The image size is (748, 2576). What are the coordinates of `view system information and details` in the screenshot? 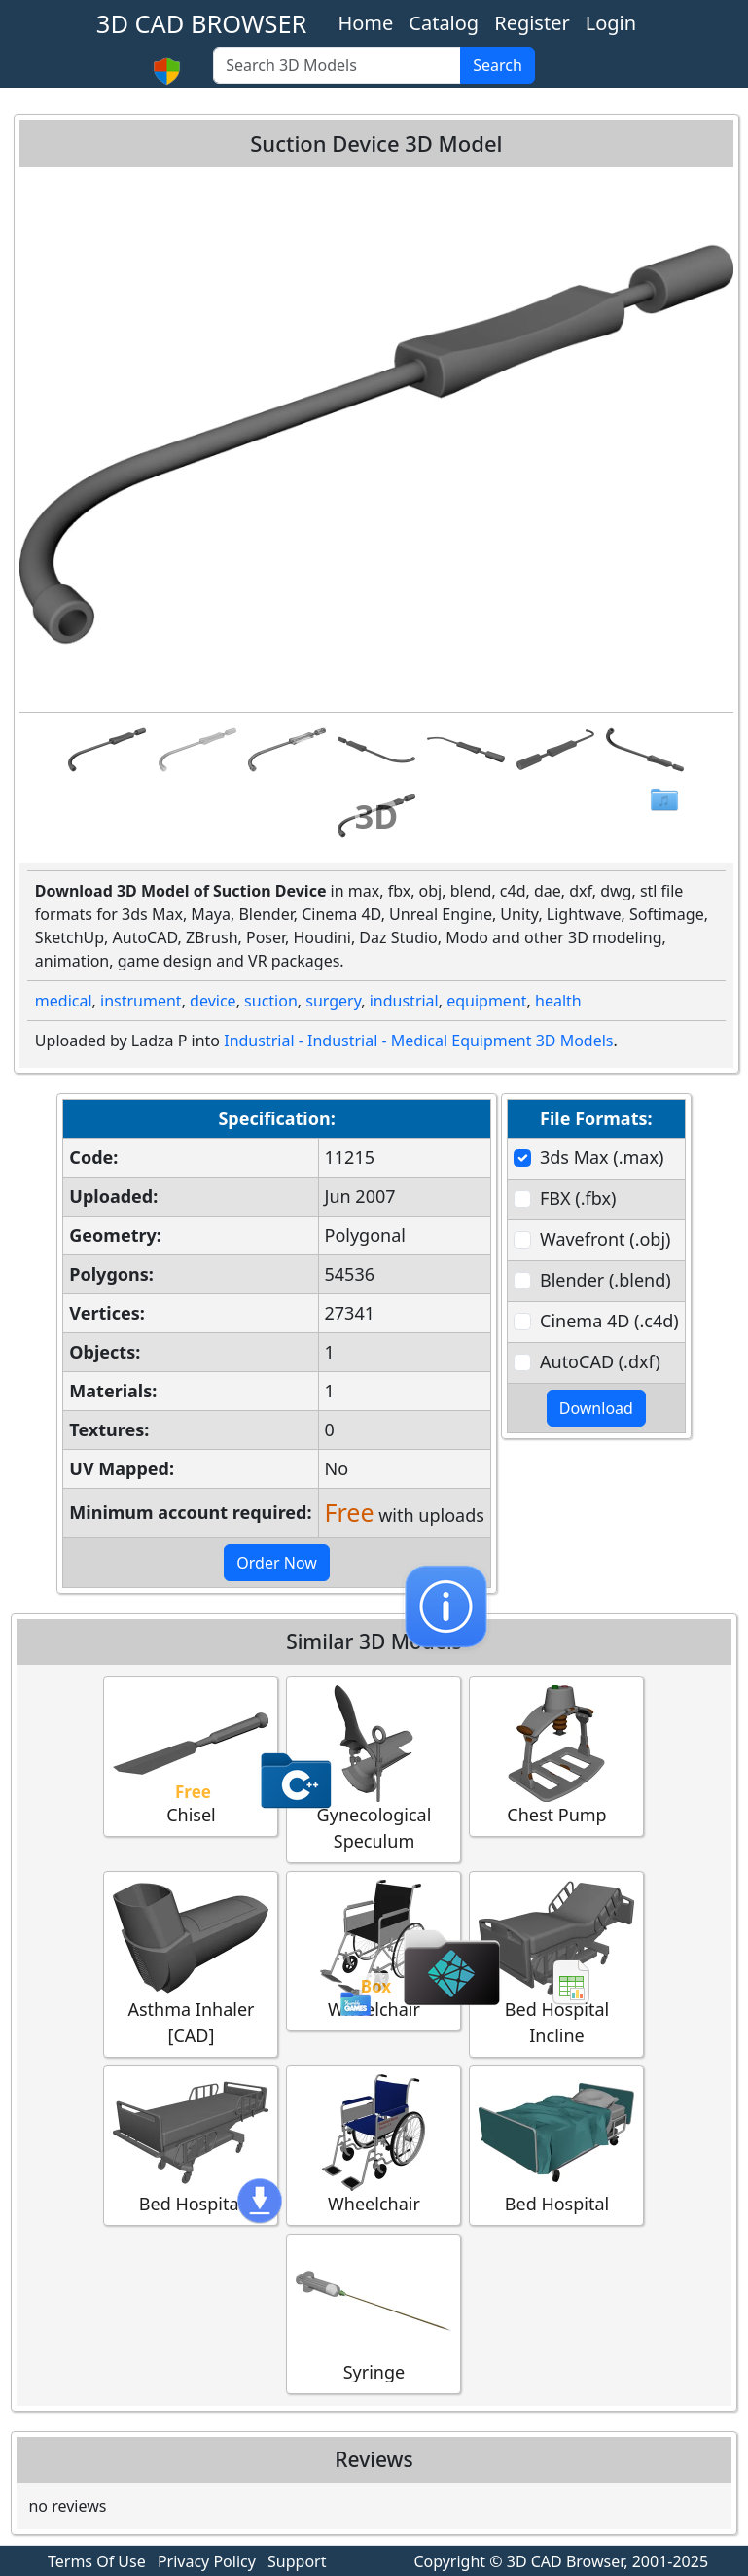 It's located at (445, 1607).